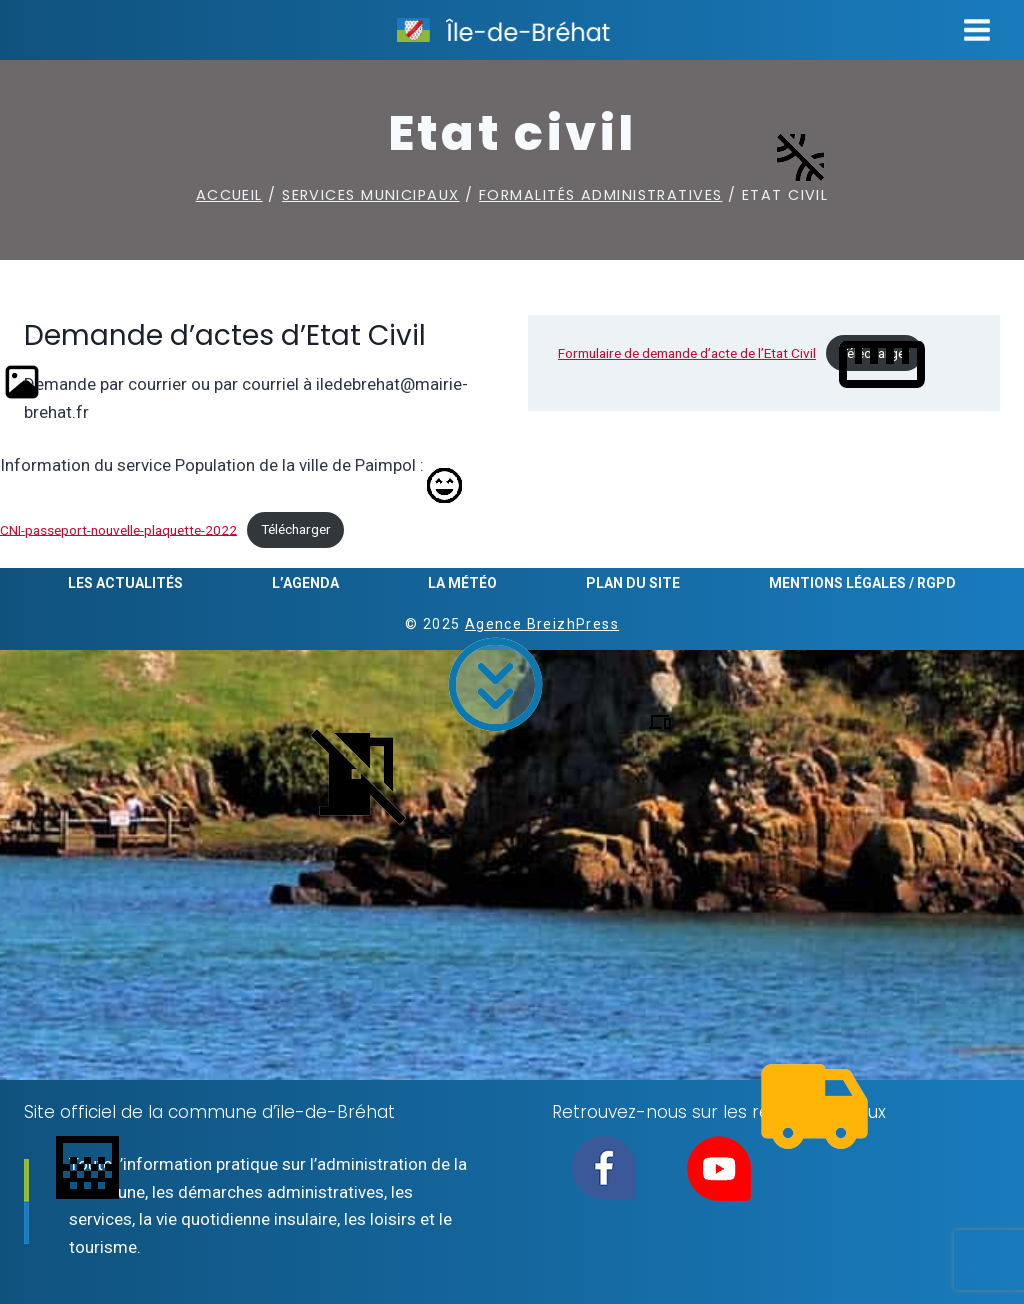 This screenshot has height=1304, width=1024. Describe the element at coordinates (495, 684) in the screenshot. I see `expand to show more content below` at that location.